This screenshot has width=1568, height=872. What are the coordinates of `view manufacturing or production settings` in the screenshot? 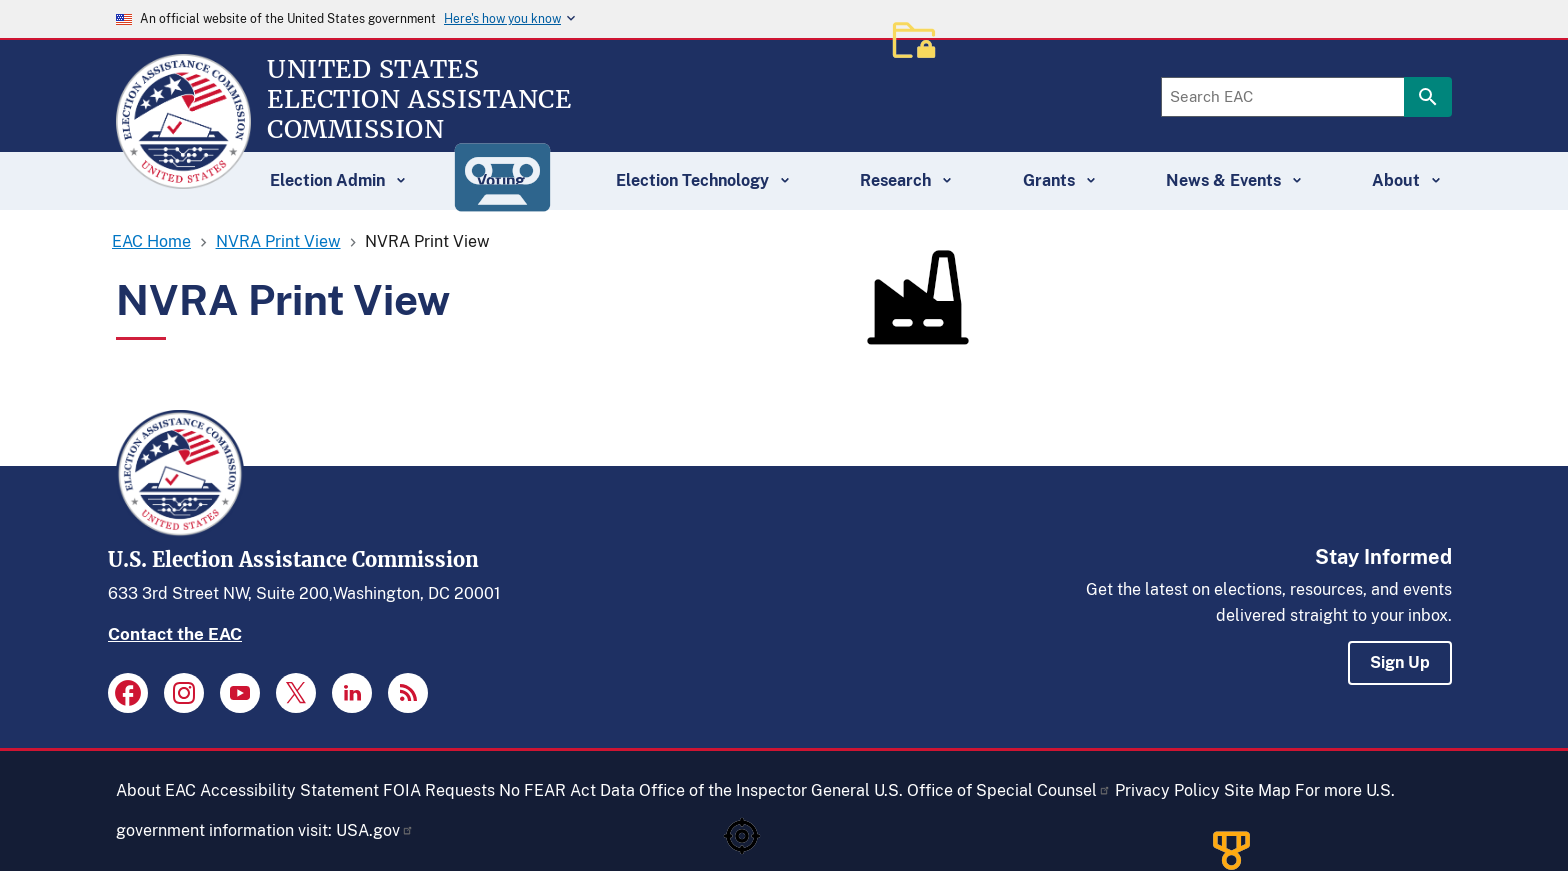 It's located at (918, 301).